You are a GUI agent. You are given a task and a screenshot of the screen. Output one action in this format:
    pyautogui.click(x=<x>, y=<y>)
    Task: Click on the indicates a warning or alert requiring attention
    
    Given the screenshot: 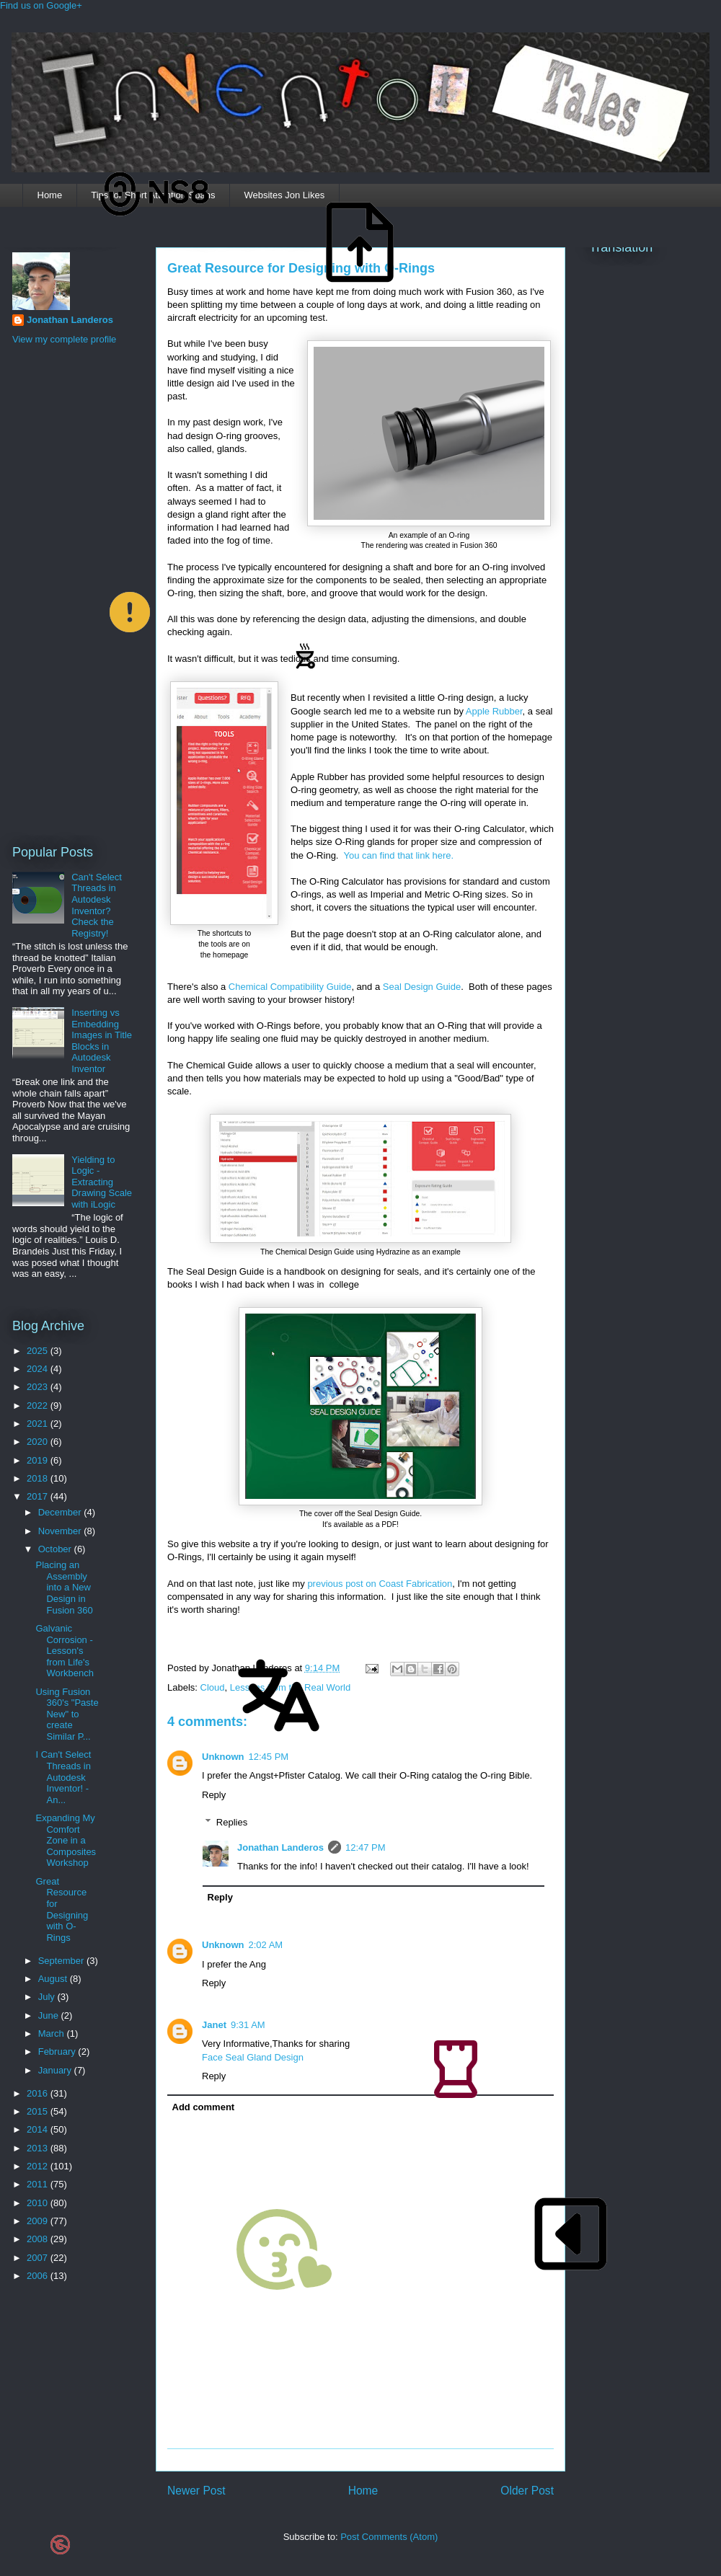 What is the action you would take?
    pyautogui.click(x=130, y=612)
    